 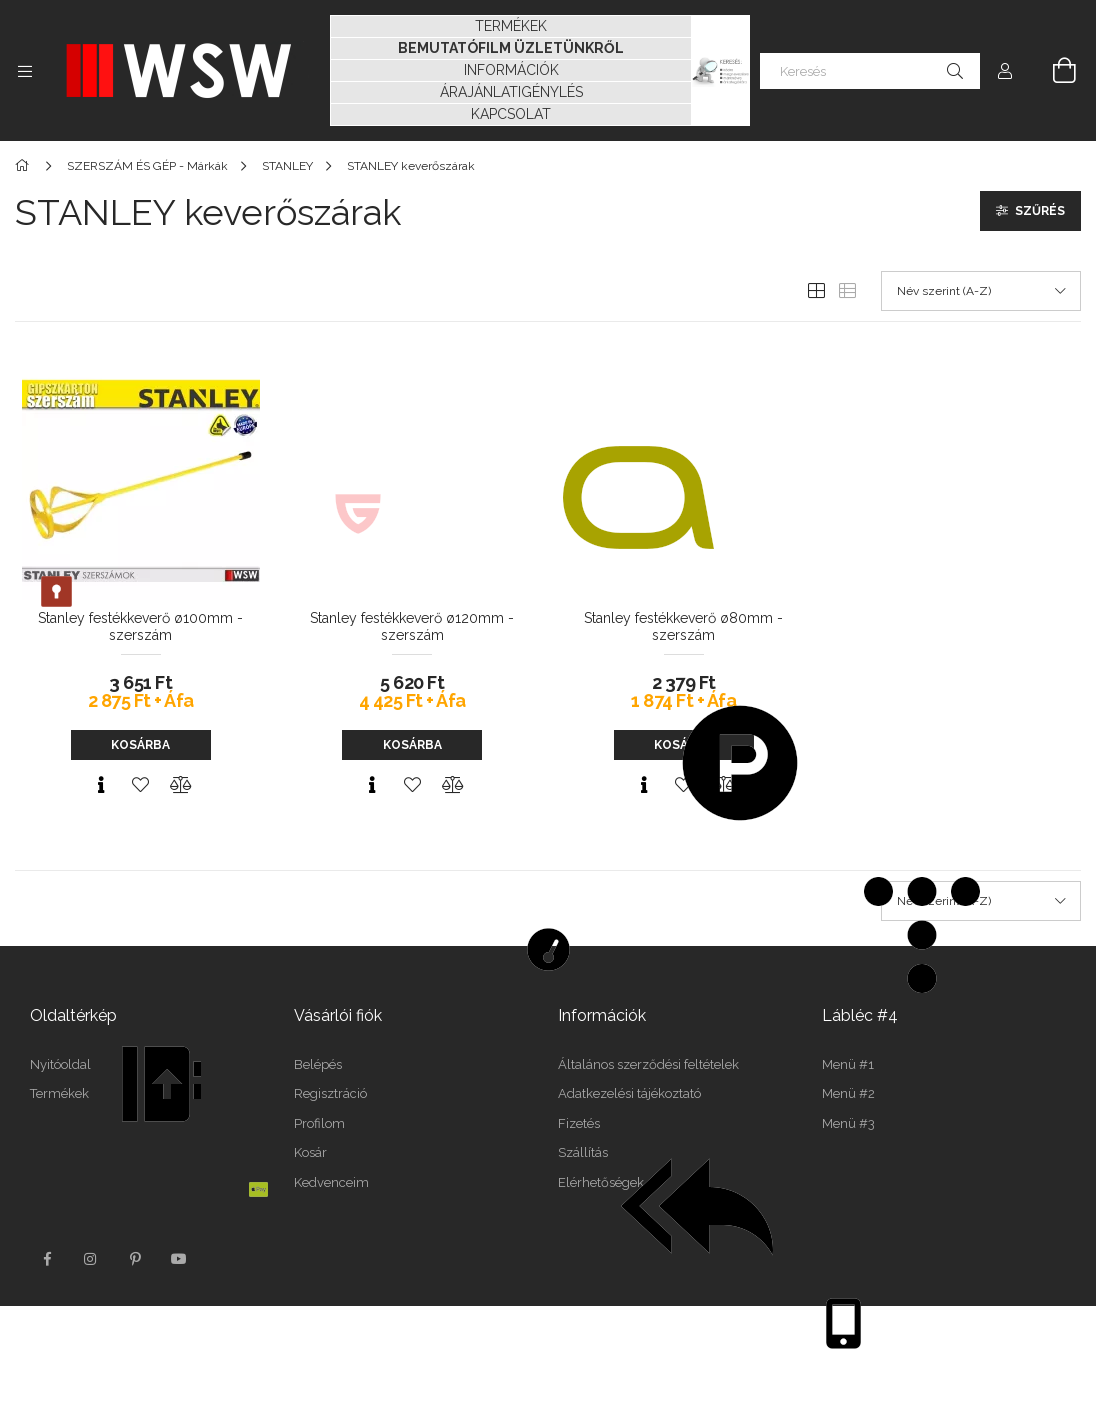 I want to click on AbbVie pharmaceutical company logo, so click(x=638, y=497).